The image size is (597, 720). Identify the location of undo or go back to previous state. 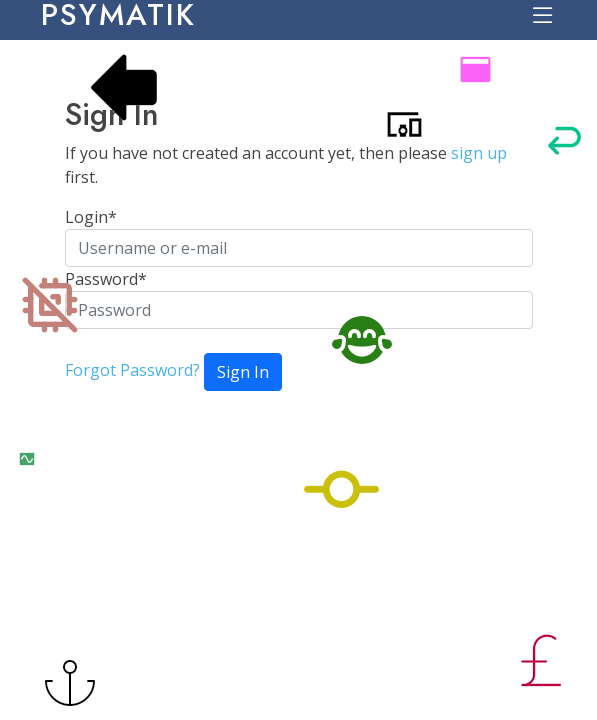
(564, 139).